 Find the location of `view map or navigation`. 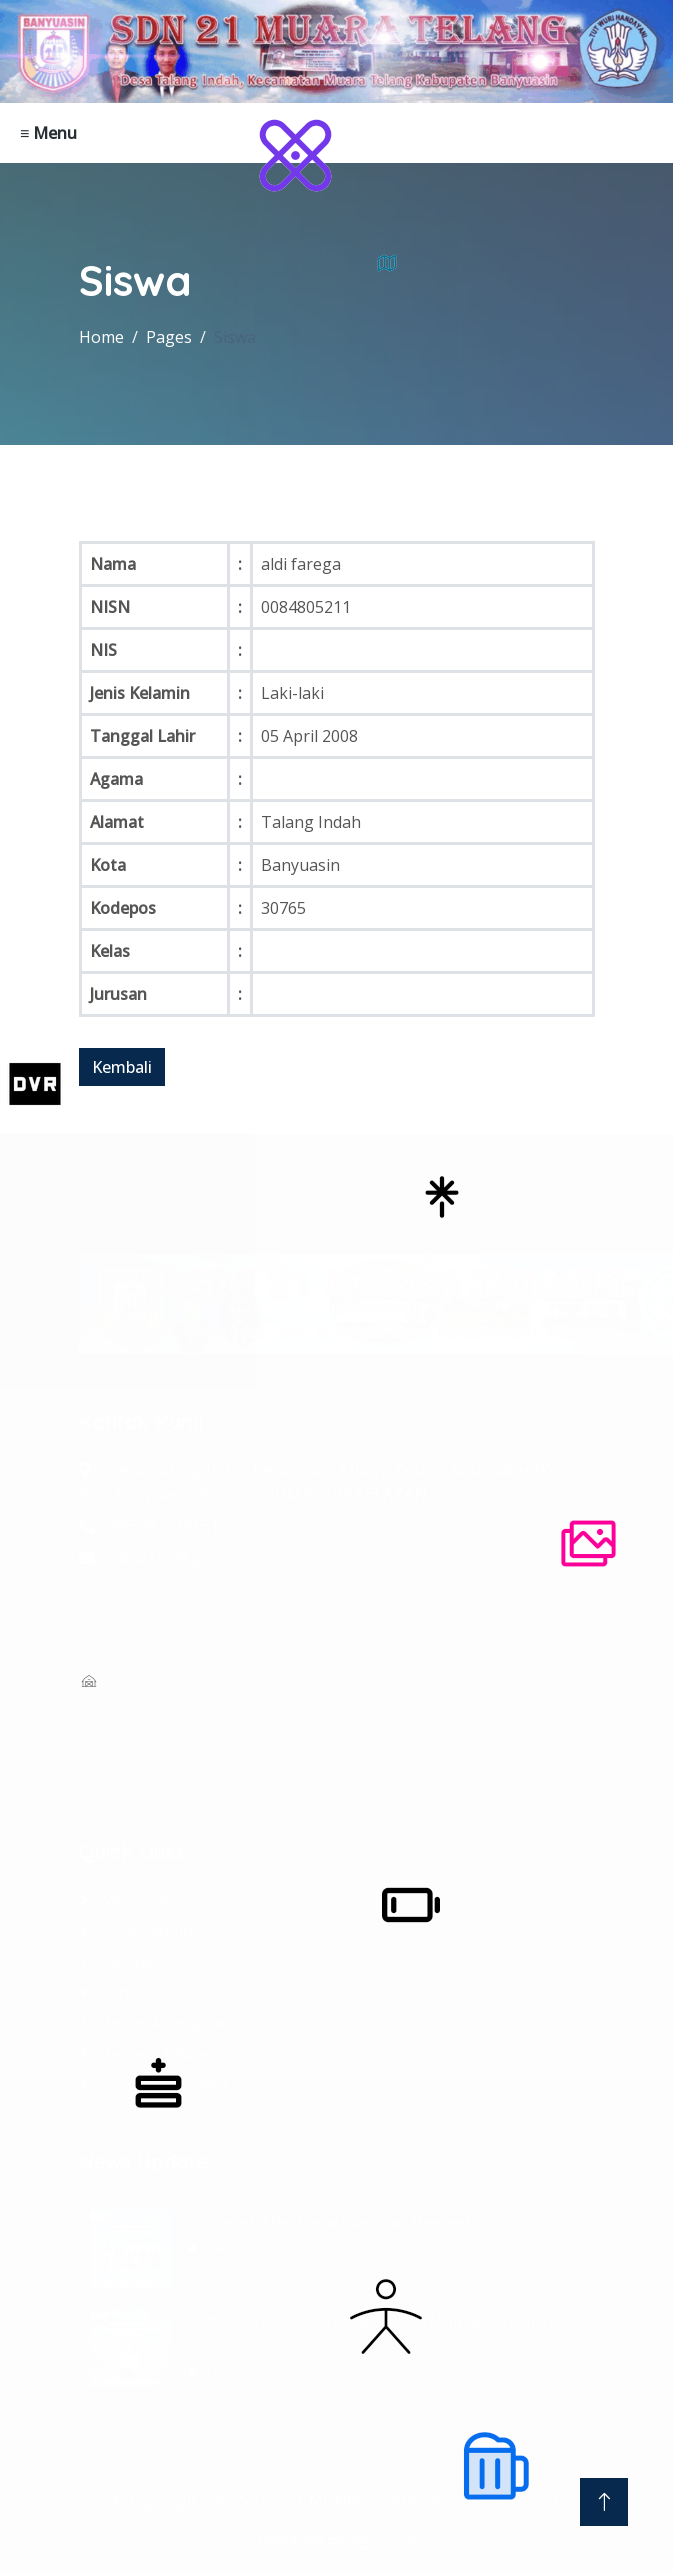

view map or navigation is located at coordinates (387, 263).